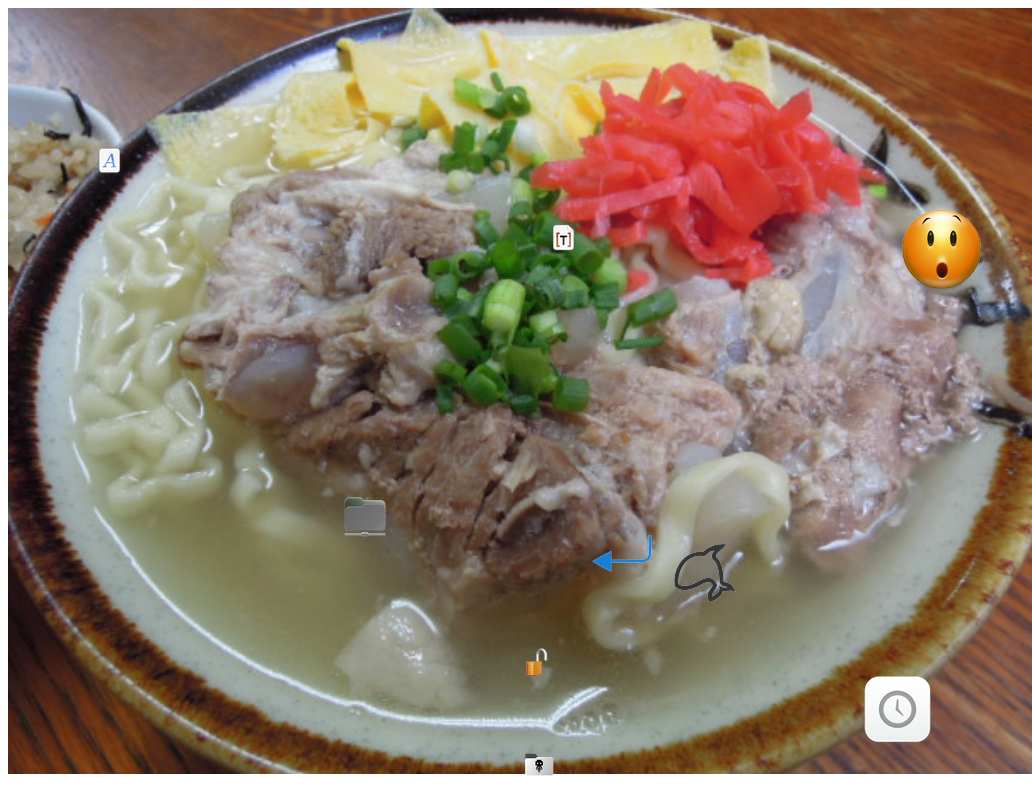 This screenshot has width=1032, height=786. What do you see at coordinates (109, 160) in the screenshot?
I see `open a font file` at bounding box center [109, 160].